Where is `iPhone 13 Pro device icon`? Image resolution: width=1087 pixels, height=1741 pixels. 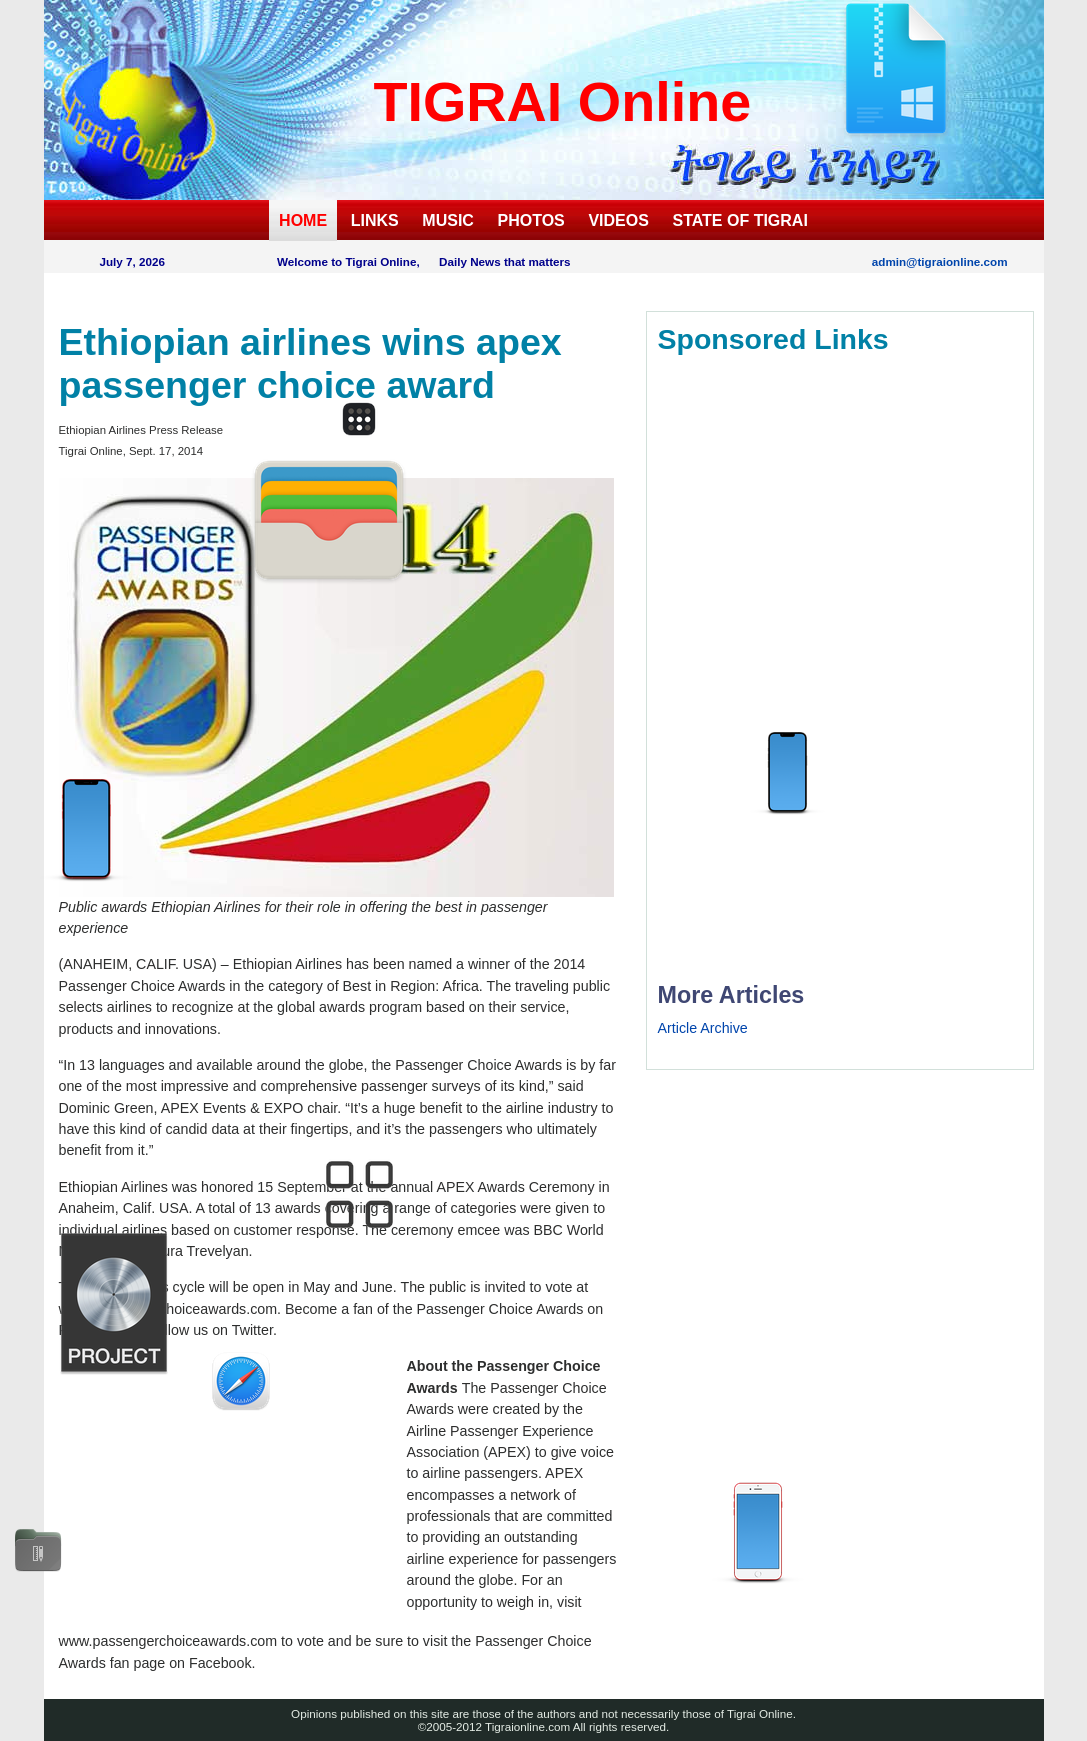
iPhone 13 Pro device icon is located at coordinates (787, 773).